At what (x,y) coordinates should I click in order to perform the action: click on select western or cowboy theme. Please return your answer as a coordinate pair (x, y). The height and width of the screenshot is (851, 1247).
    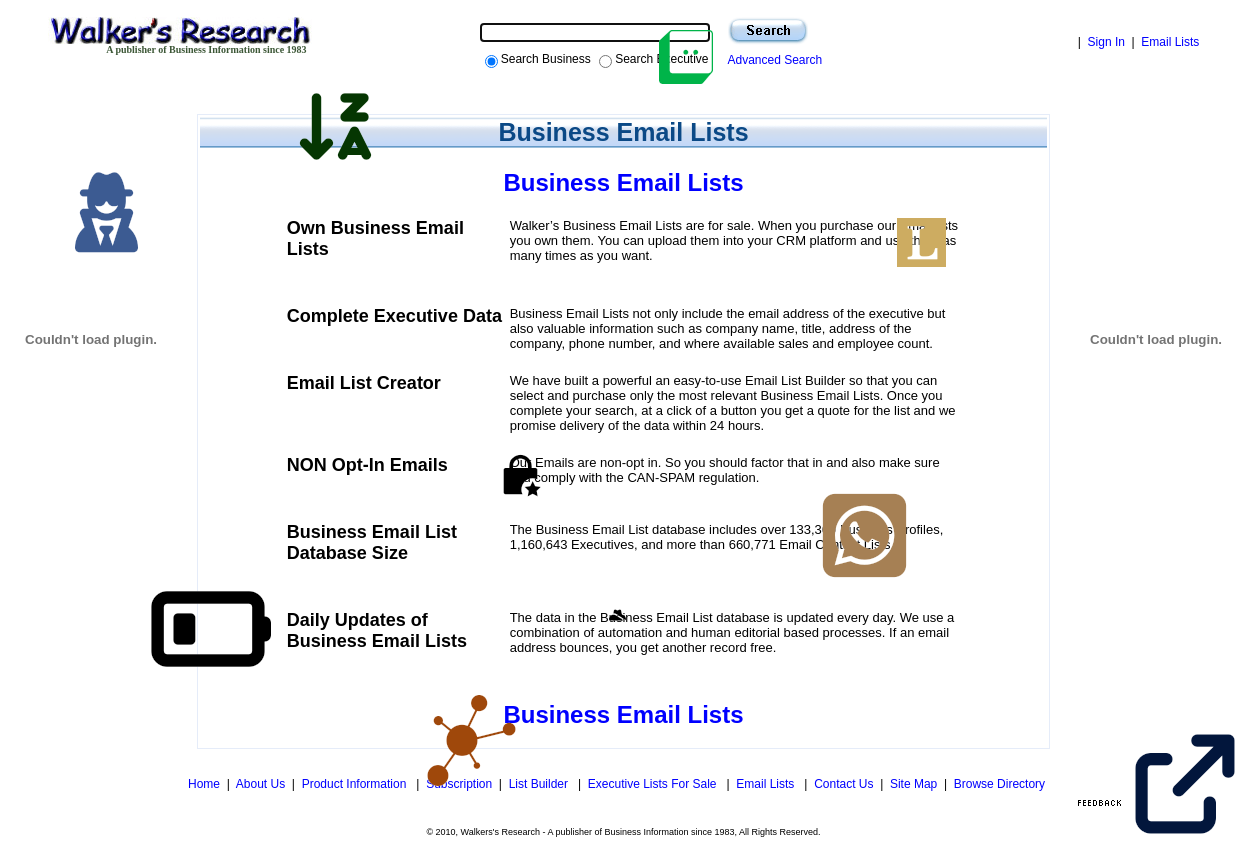
    Looking at the image, I should click on (617, 615).